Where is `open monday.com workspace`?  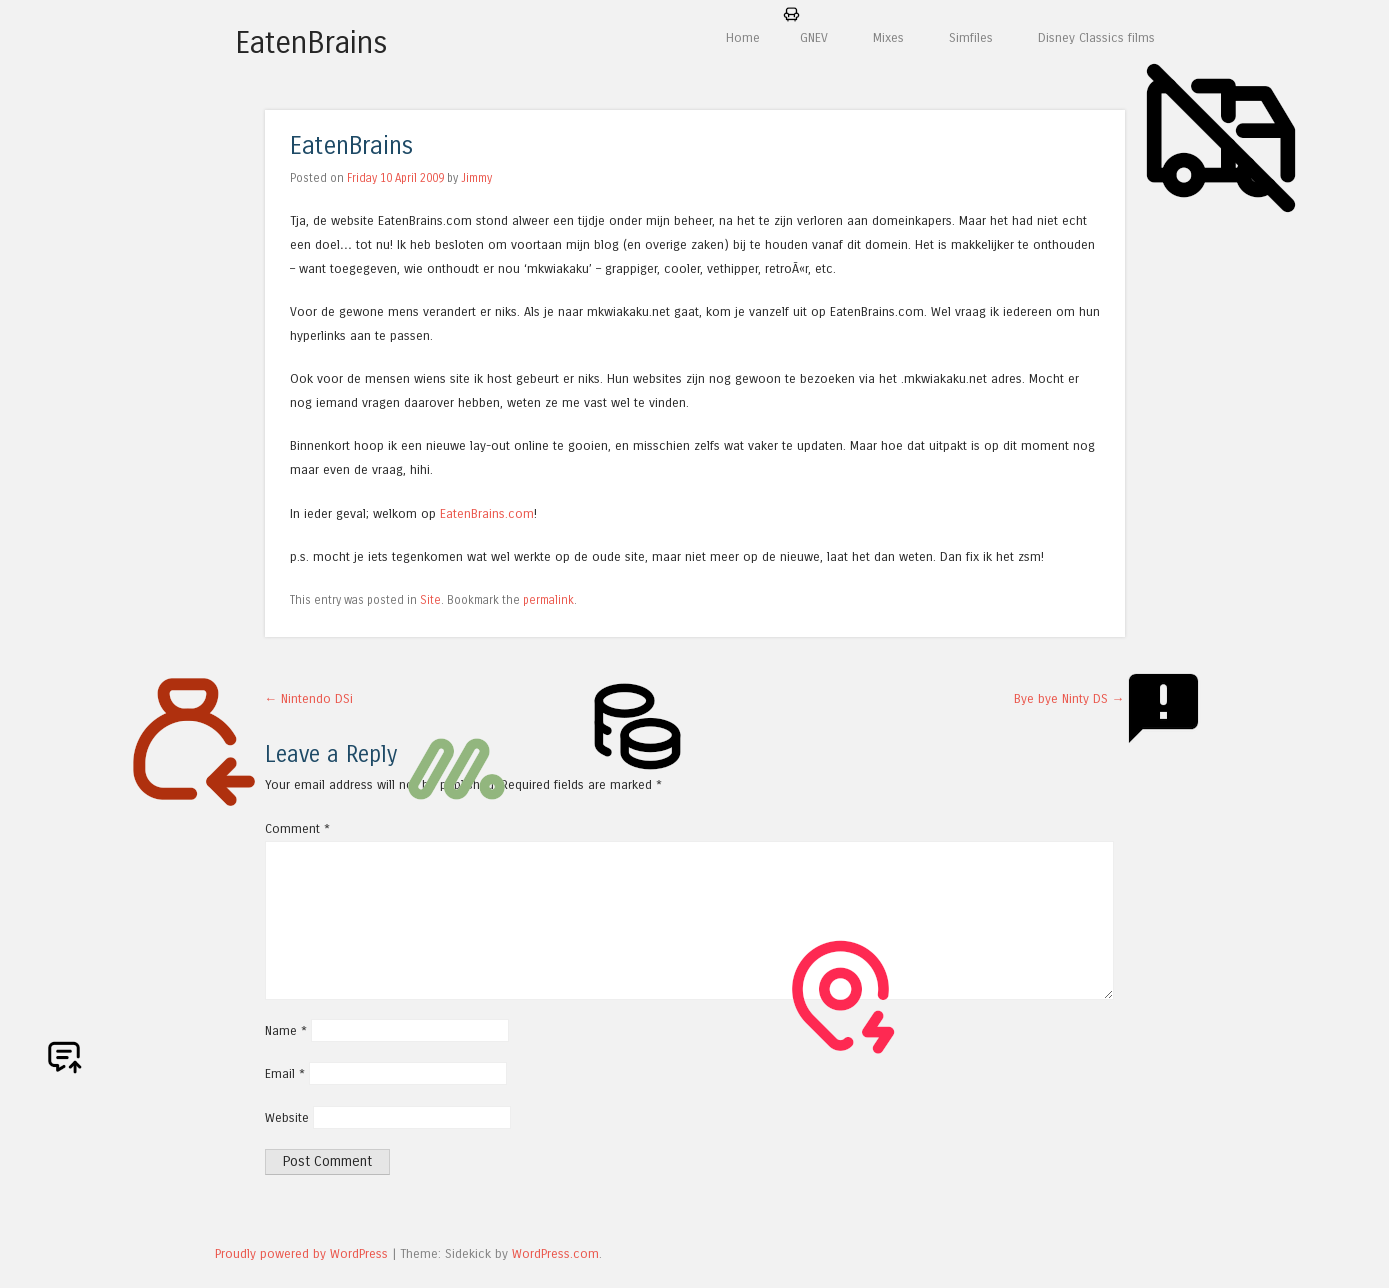
open monday.com workspace is located at coordinates (454, 769).